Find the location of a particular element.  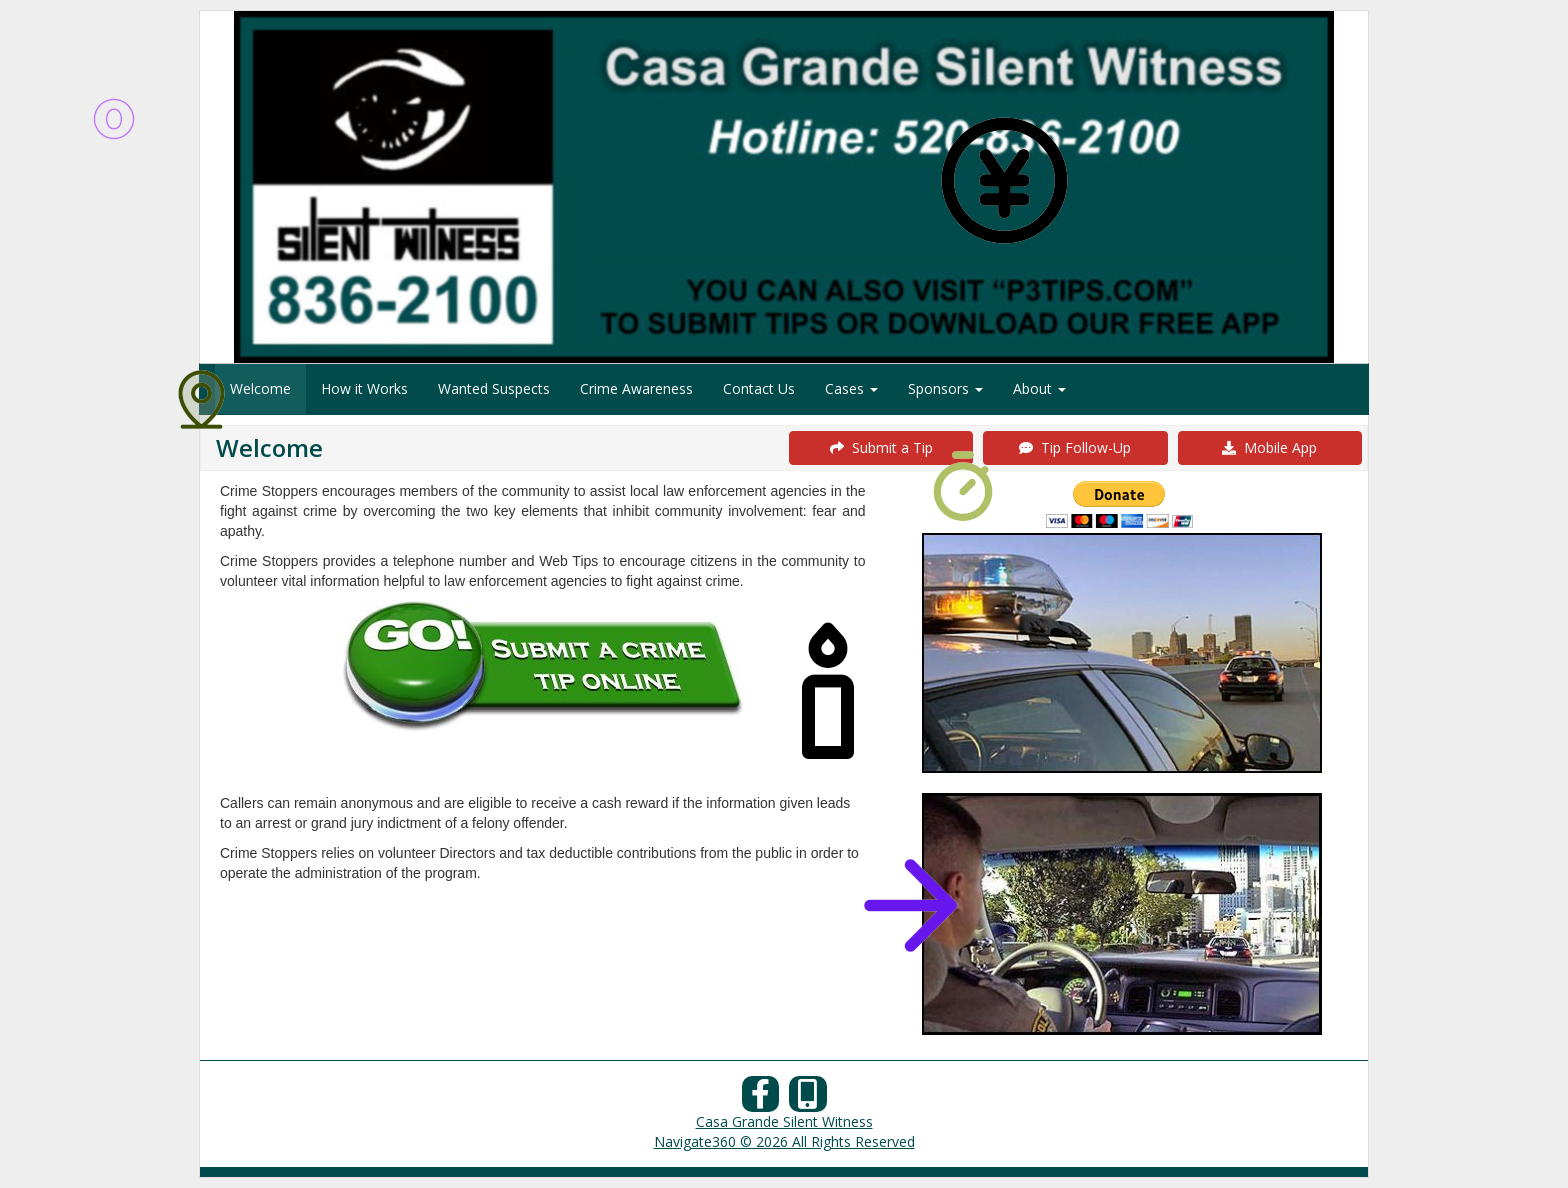

navigate to the next item or screen is located at coordinates (910, 905).